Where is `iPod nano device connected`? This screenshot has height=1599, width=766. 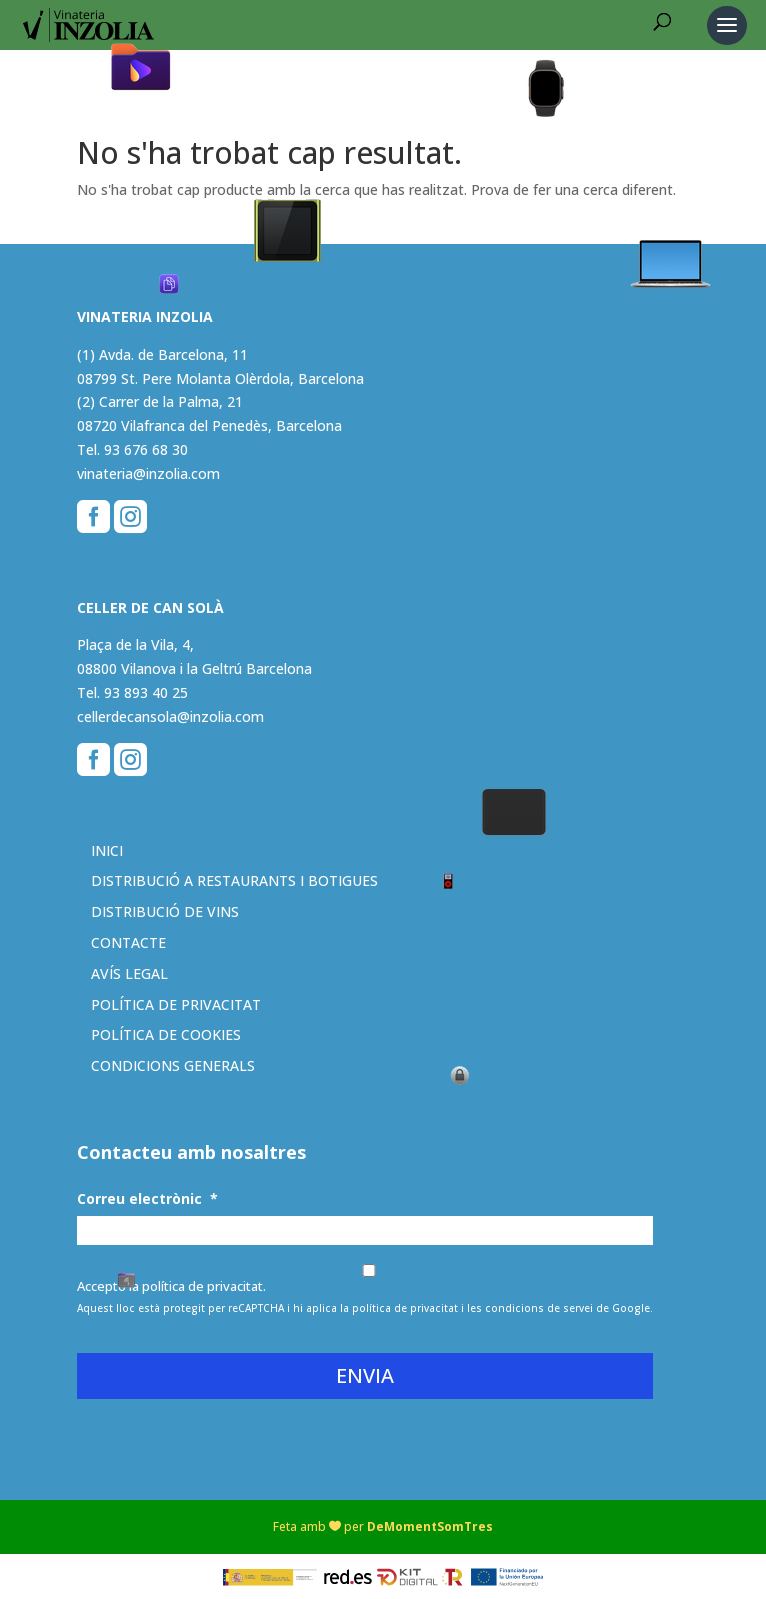
iPod nano device connected is located at coordinates (287, 230).